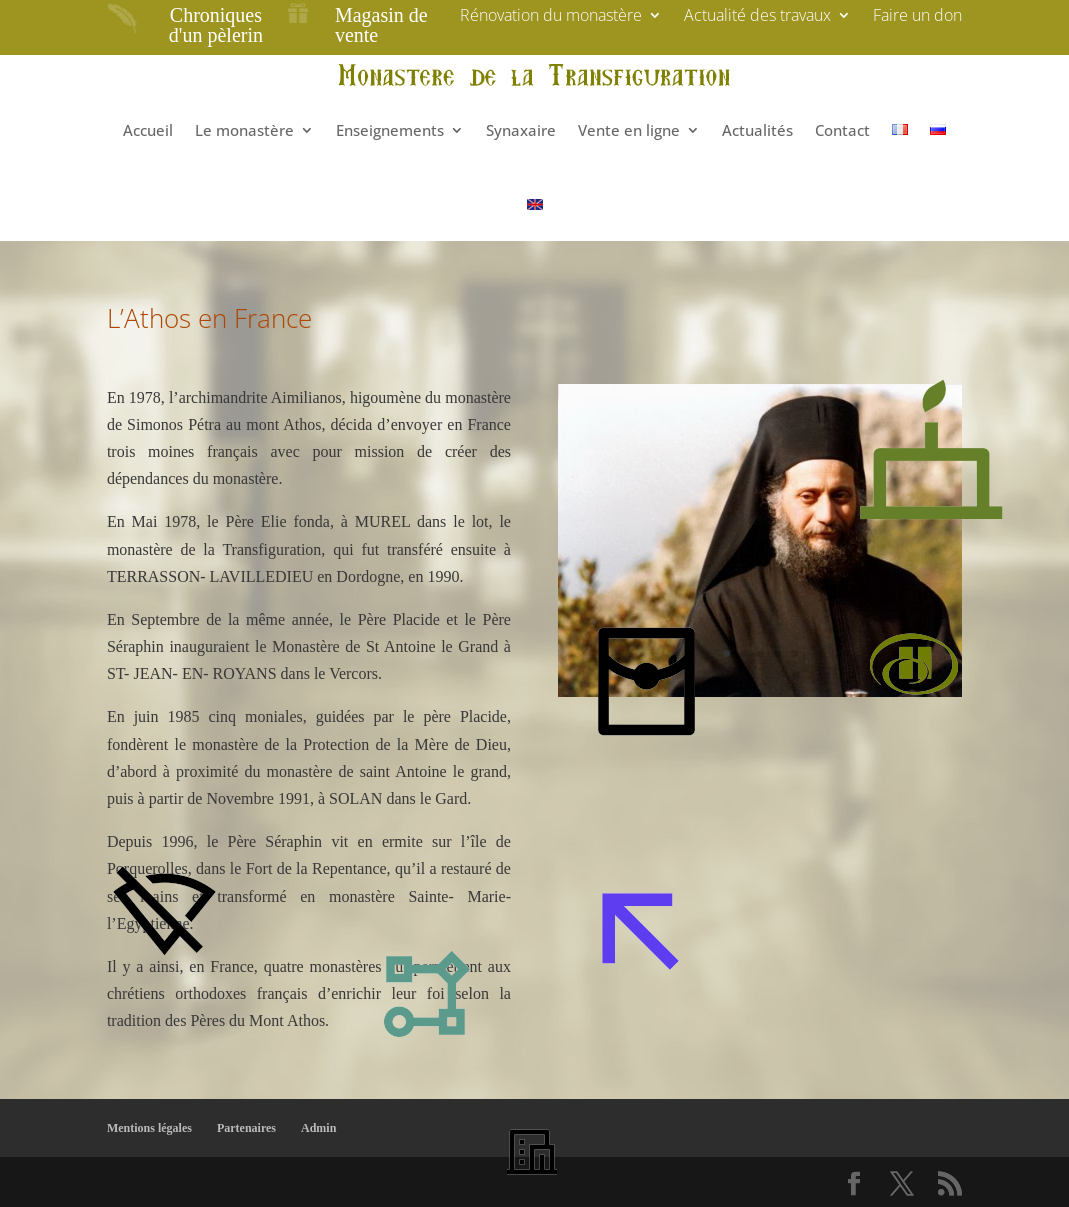 This screenshot has height=1207, width=1069. What do you see at coordinates (164, 914) in the screenshot?
I see `indicates wifi is disabled or disconnected` at bounding box center [164, 914].